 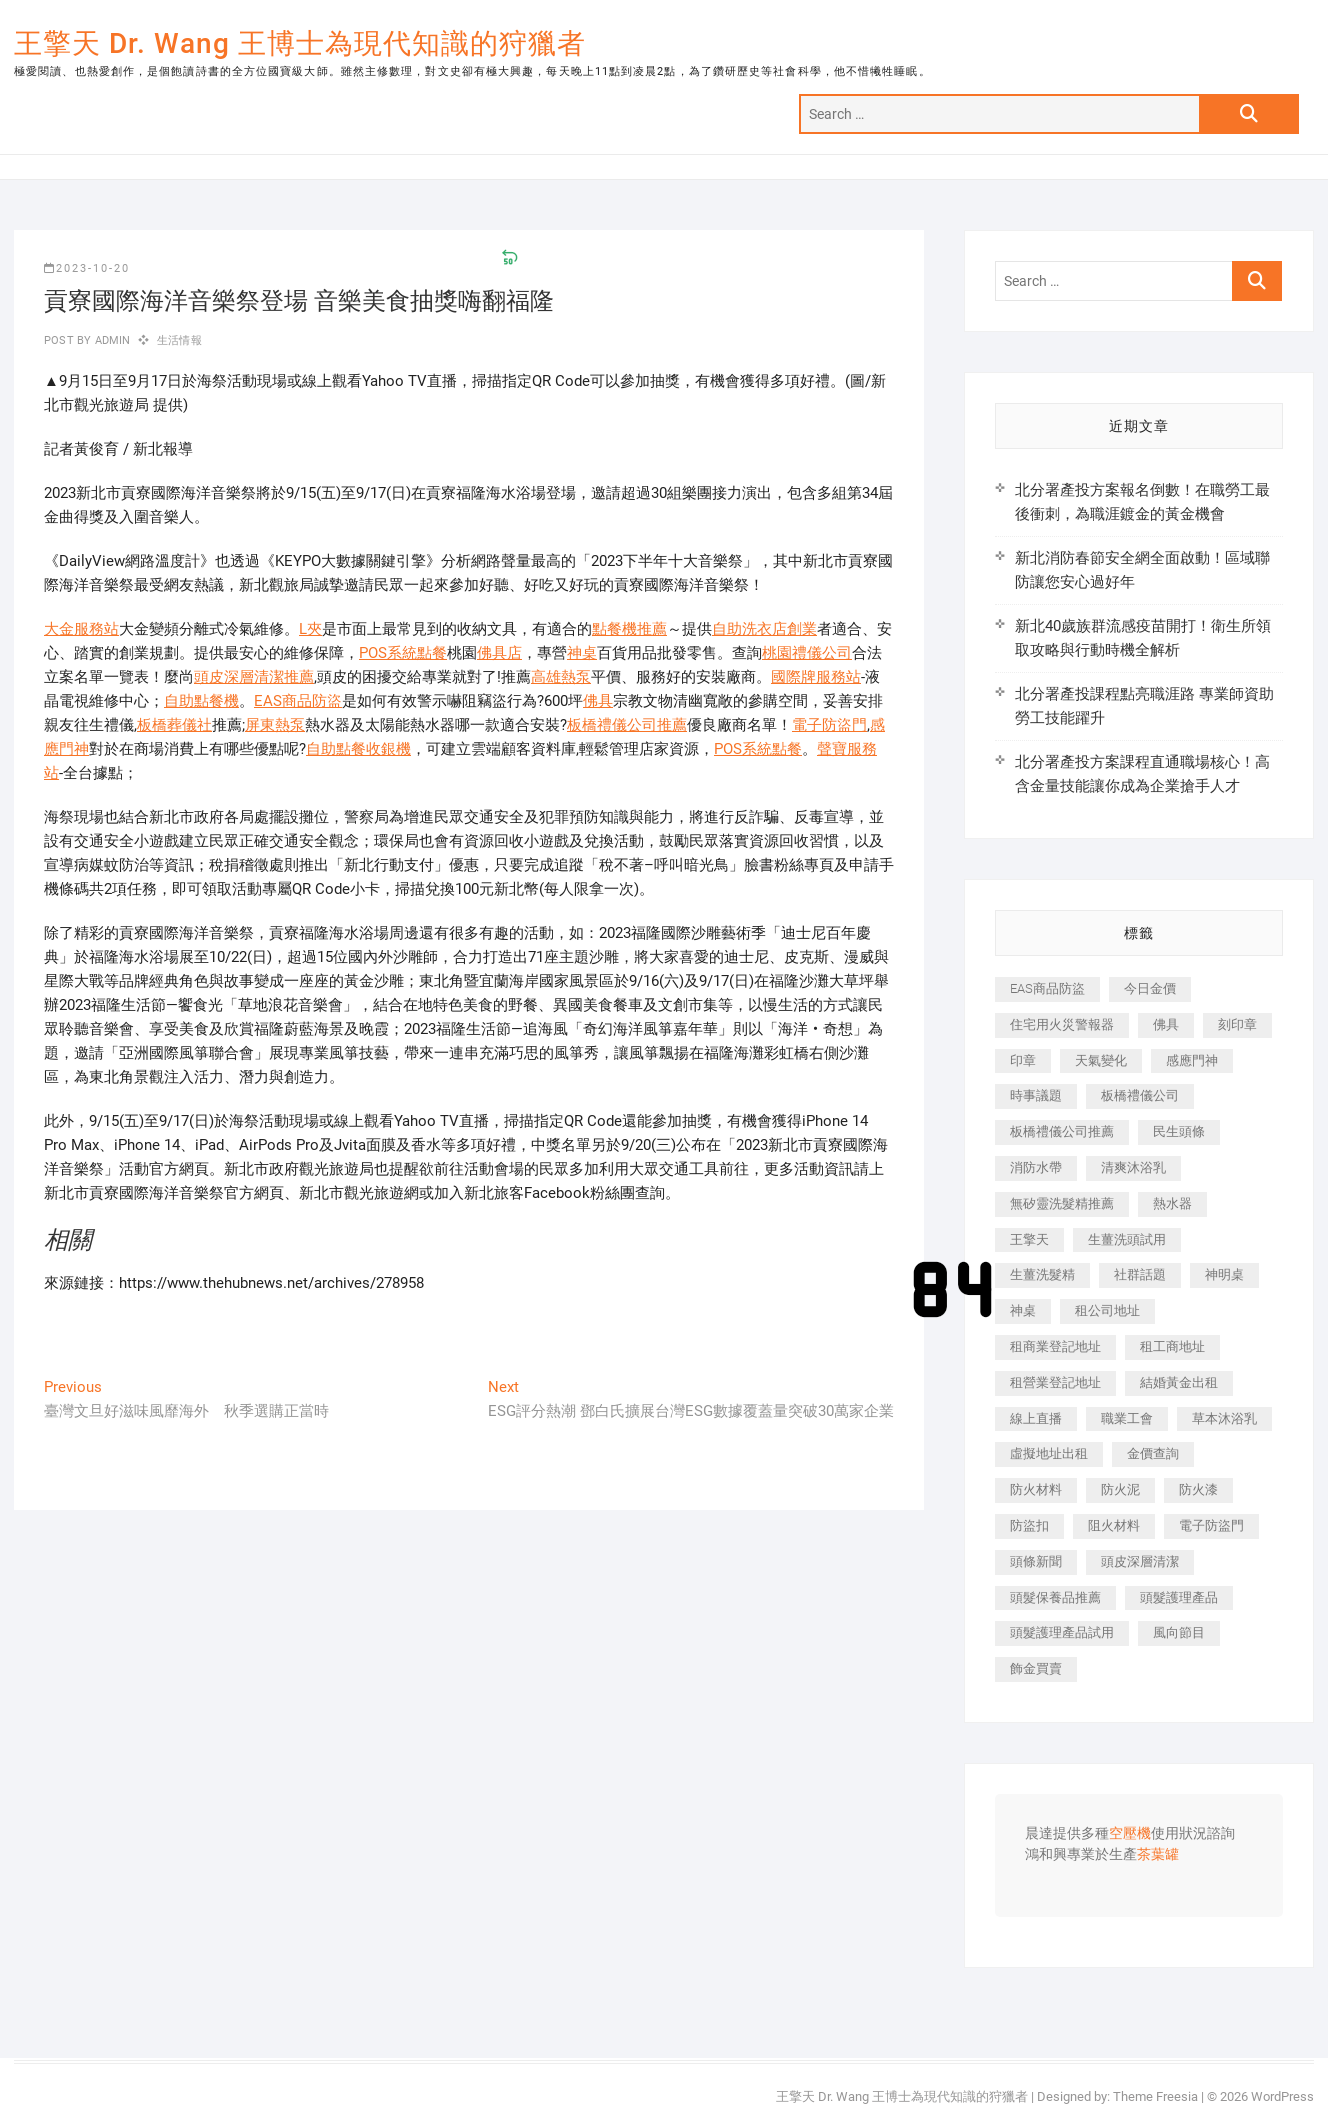 What do you see at coordinates (509, 257) in the screenshot?
I see `rewind 50 seconds backward` at bounding box center [509, 257].